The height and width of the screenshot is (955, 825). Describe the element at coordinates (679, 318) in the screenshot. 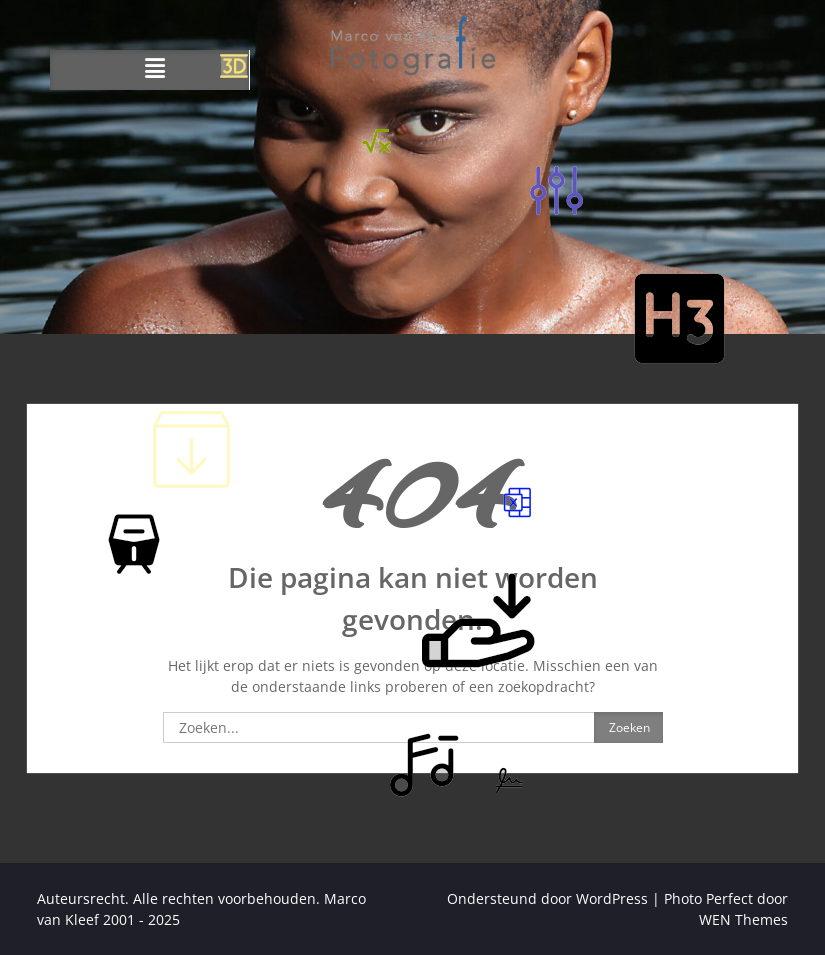

I see `format text as heading level 3` at that location.